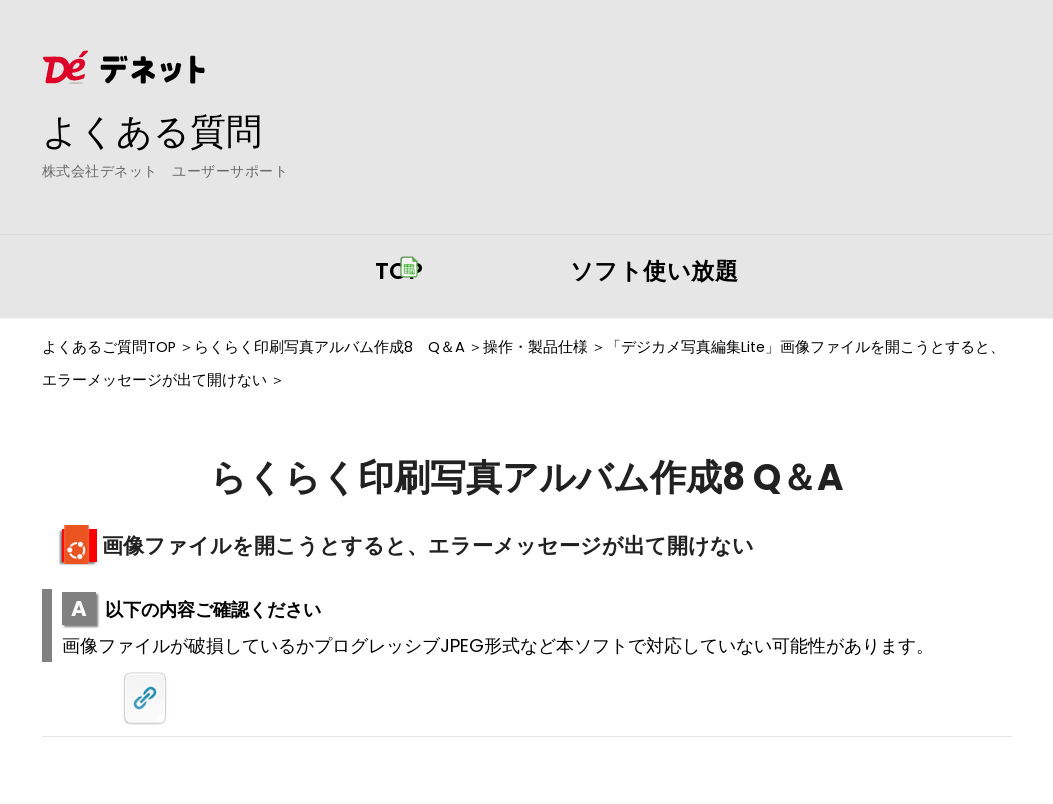 Image resolution: width=1053 pixels, height=804 pixels. Describe the element at coordinates (76, 544) in the screenshot. I see `open the ubuntu application menu` at that location.